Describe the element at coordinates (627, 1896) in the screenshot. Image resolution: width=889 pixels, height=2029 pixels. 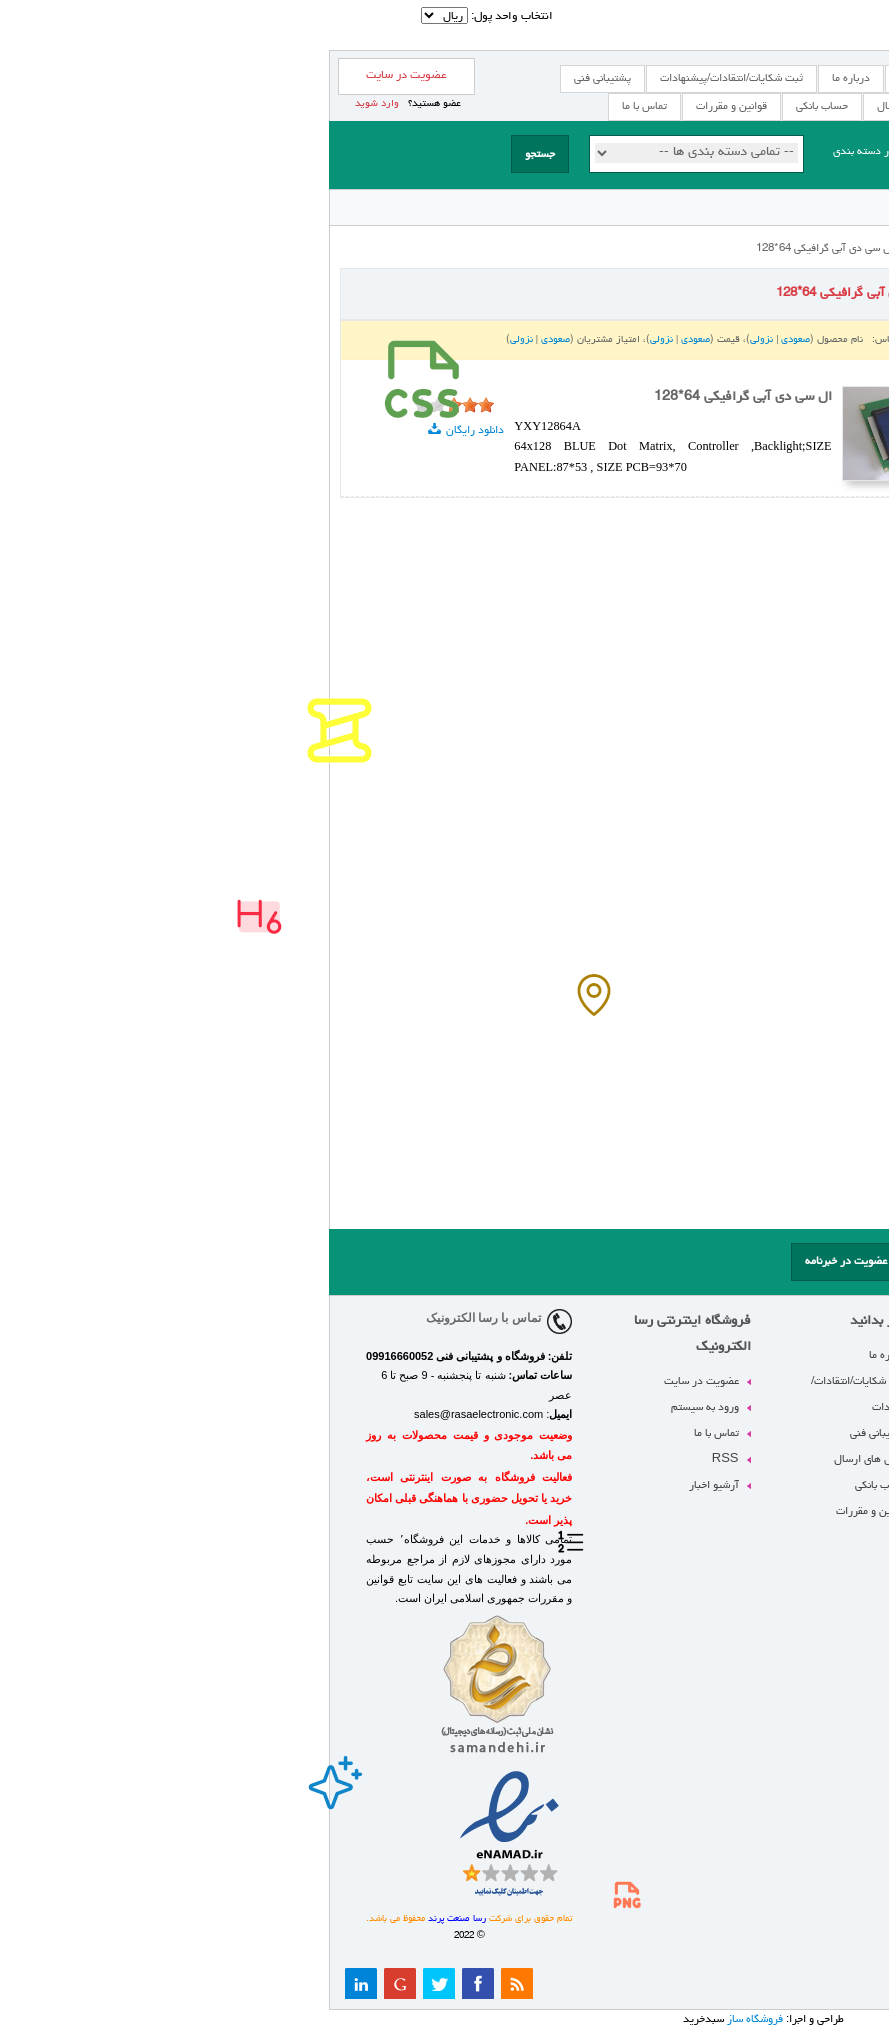
I see `a png image file` at that location.